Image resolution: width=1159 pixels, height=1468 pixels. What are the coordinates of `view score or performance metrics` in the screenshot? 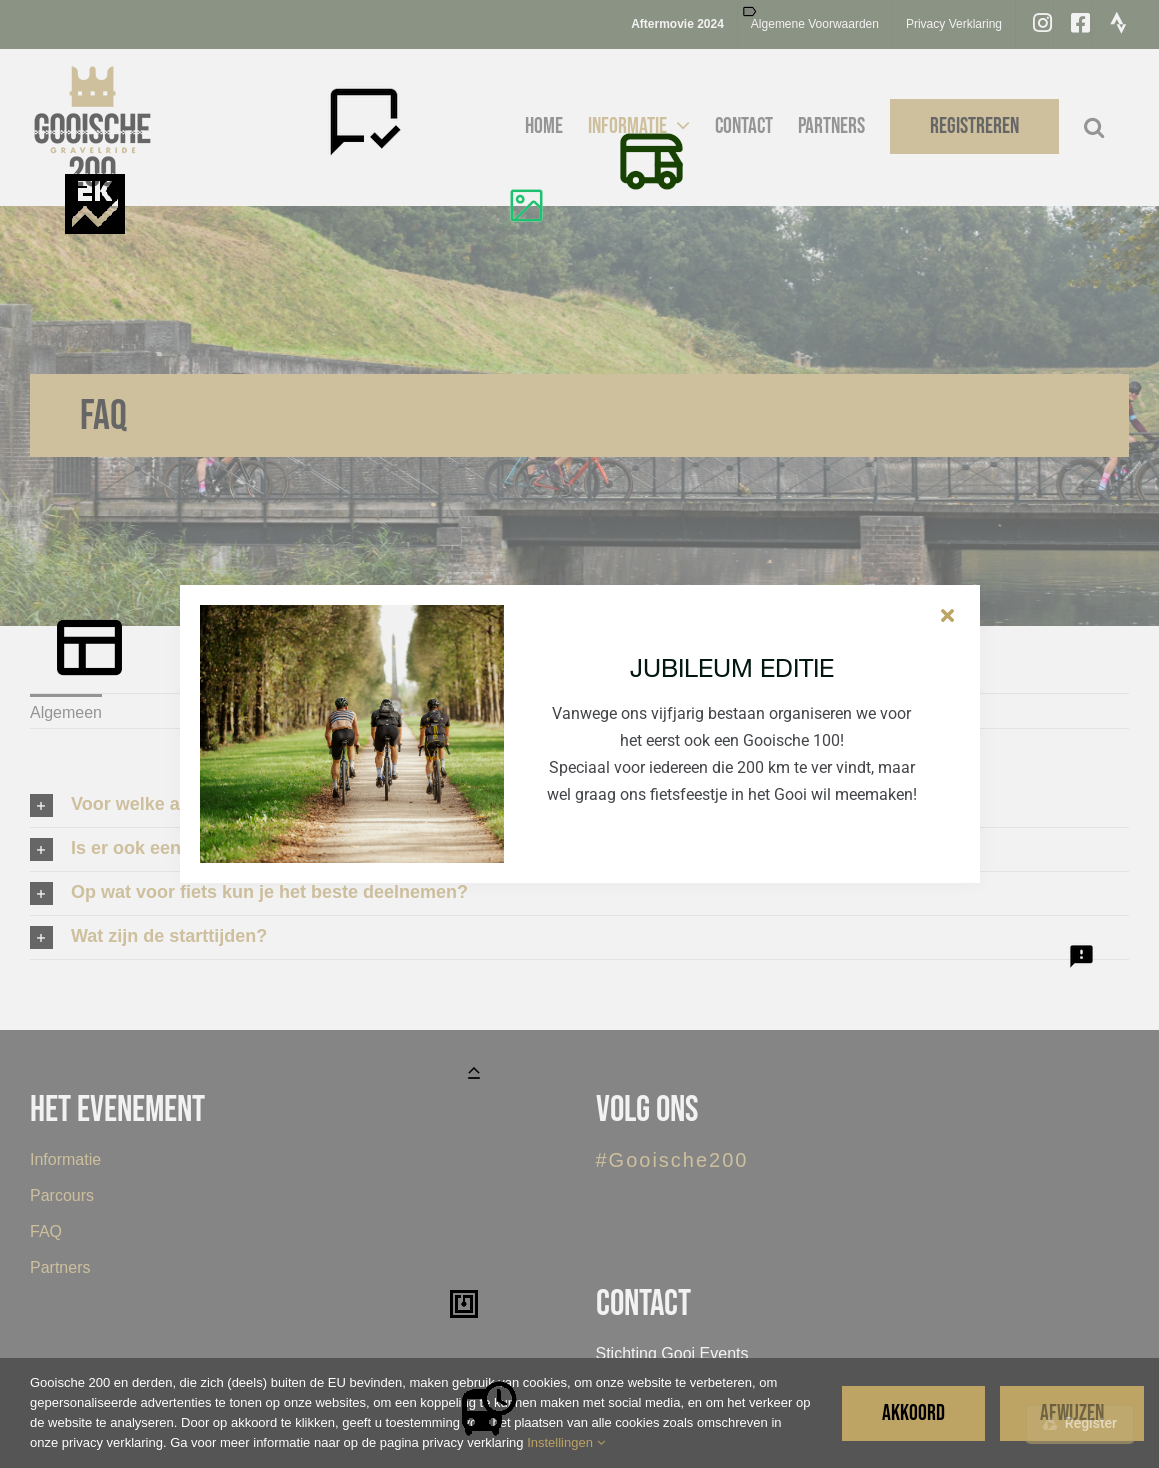 It's located at (95, 204).